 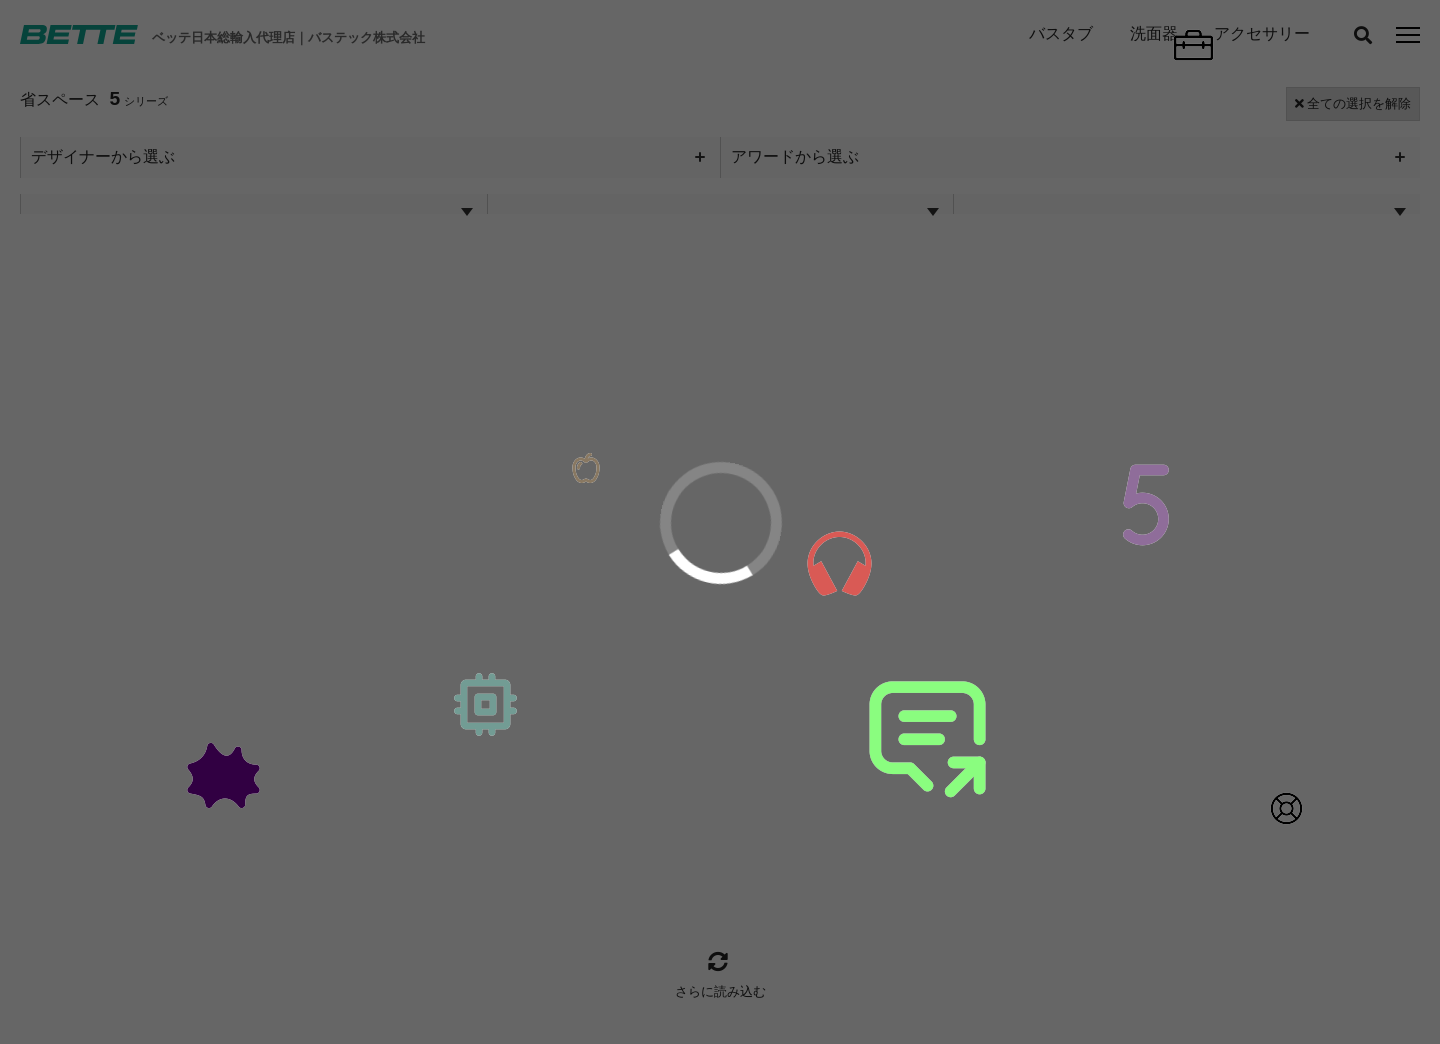 What do you see at coordinates (839, 563) in the screenshot?
I see `contact customer support` at bounding box center [839, 563].